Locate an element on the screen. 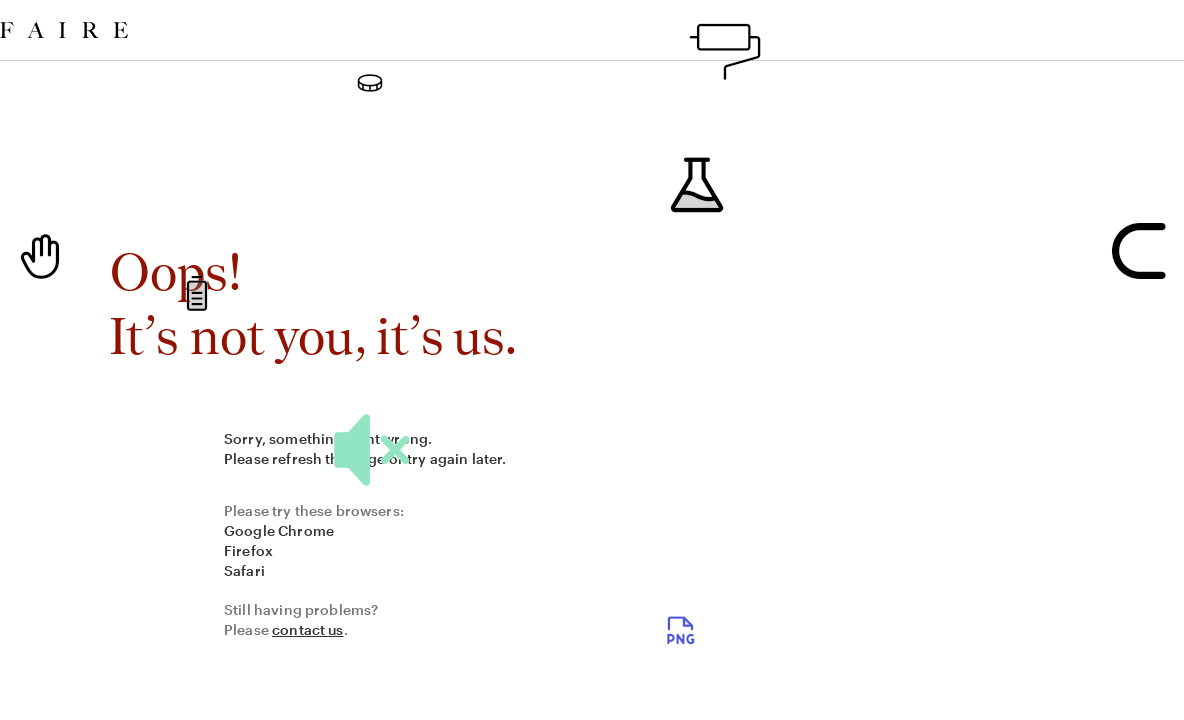 This screenshot has width=1184, height=720. access painting or drawing tools is located at coordinates (725, 47).